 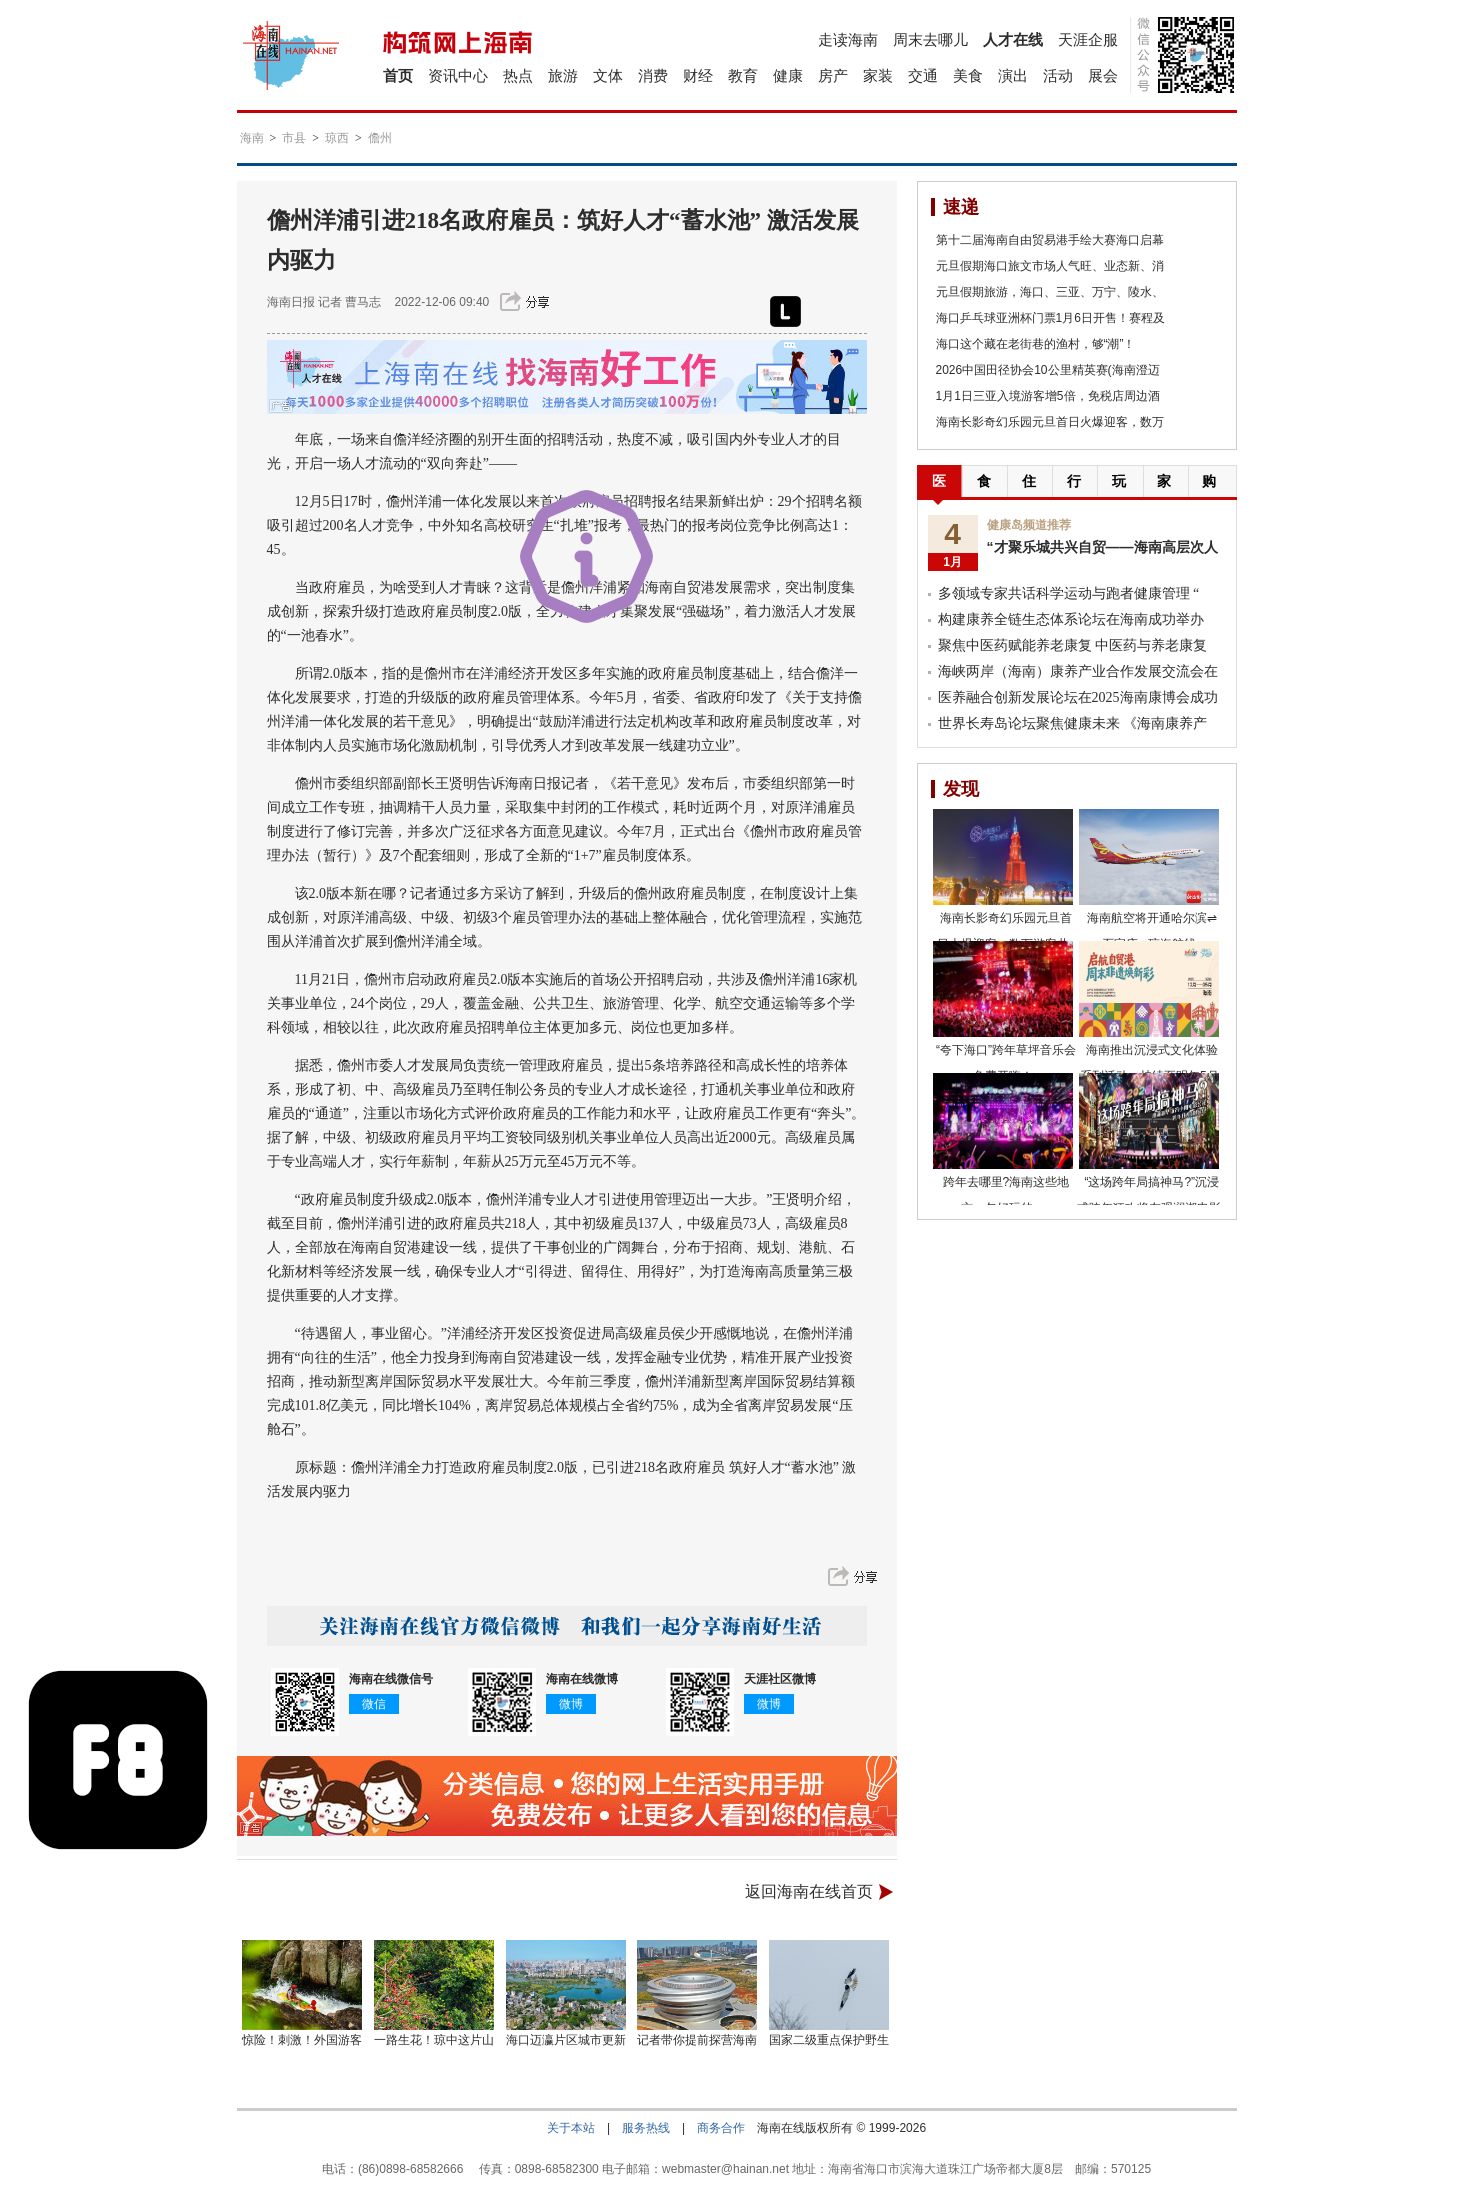 I want to click on indicates an item or category labeled "L", so click(x=785, y=311).